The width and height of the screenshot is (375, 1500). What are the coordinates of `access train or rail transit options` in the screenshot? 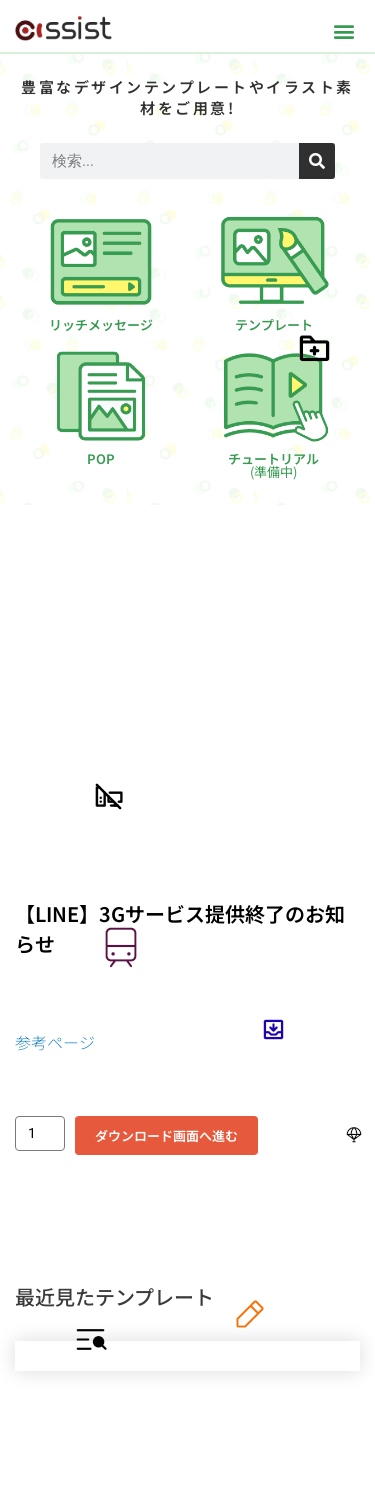 It's located at (121, 946).